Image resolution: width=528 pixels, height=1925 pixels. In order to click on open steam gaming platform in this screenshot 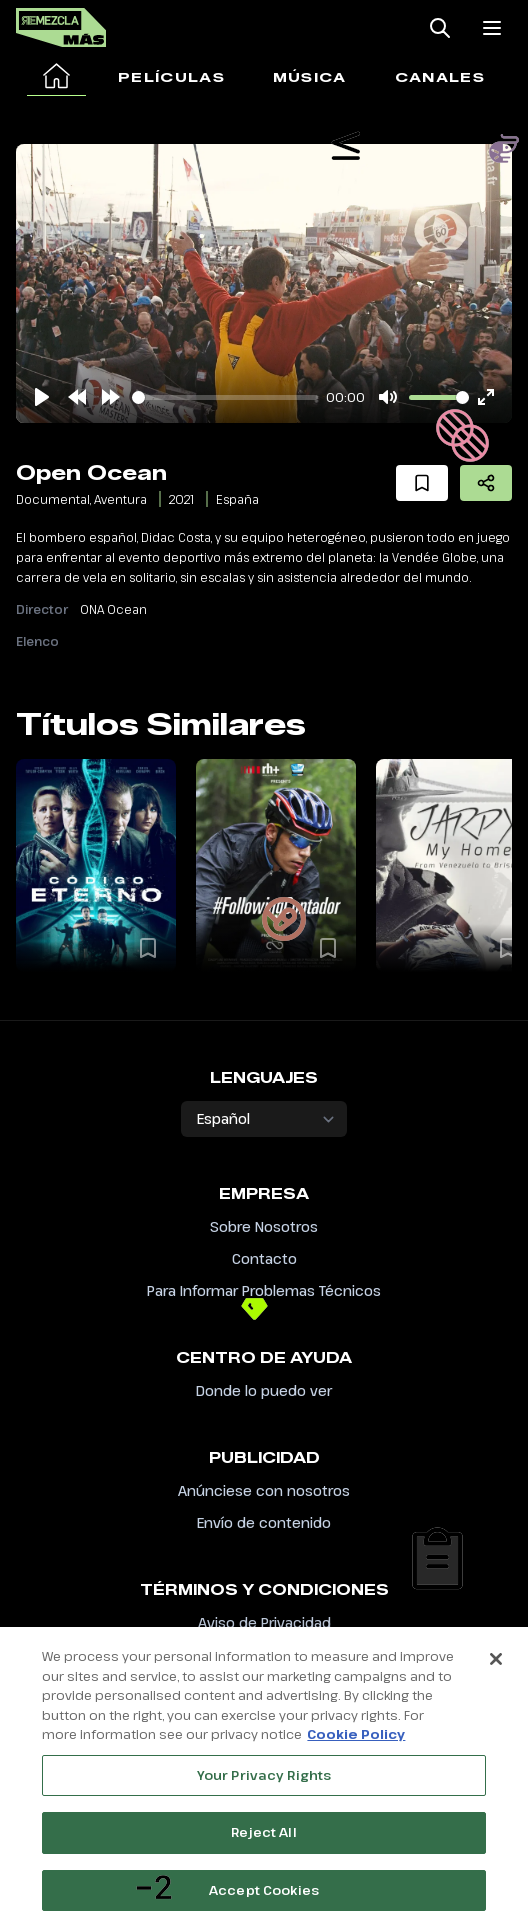, I will do `click(284, 919)`.